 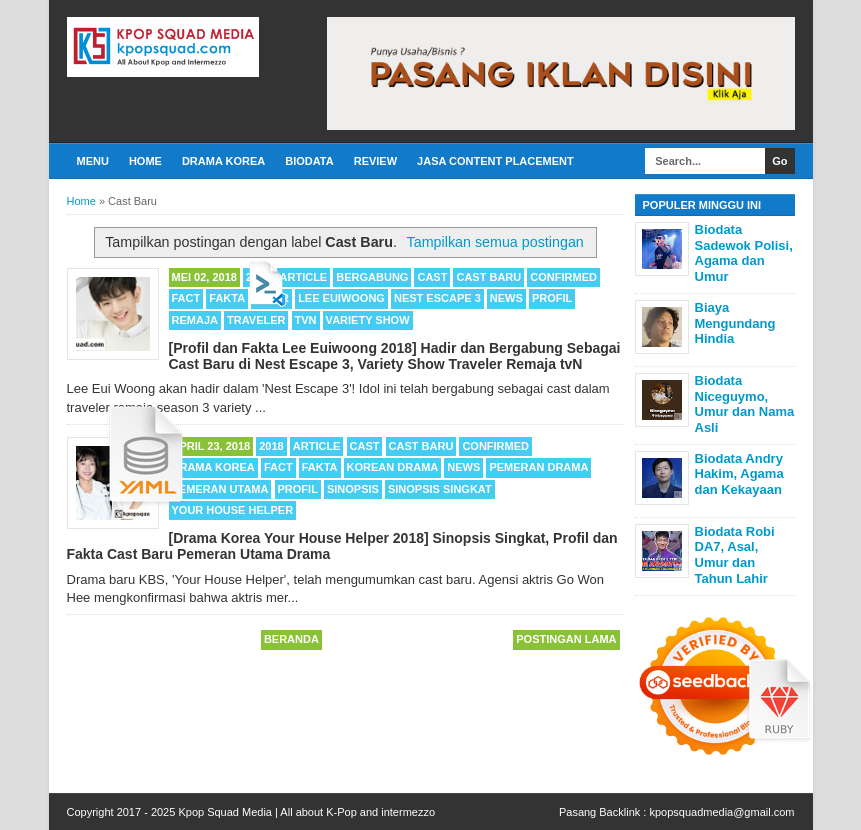 I want to click on ruby programming language source file, so click(x=779, y=700).